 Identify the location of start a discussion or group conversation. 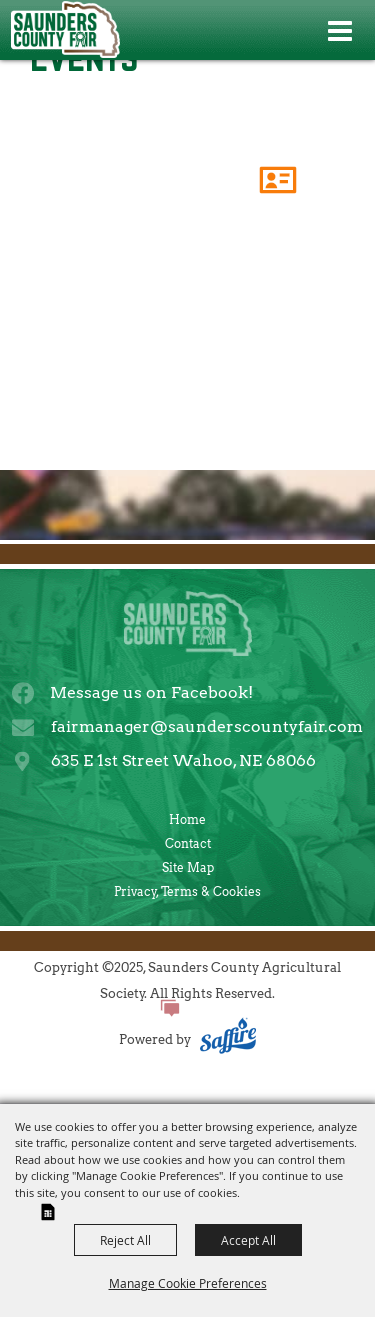
(170, 1008).